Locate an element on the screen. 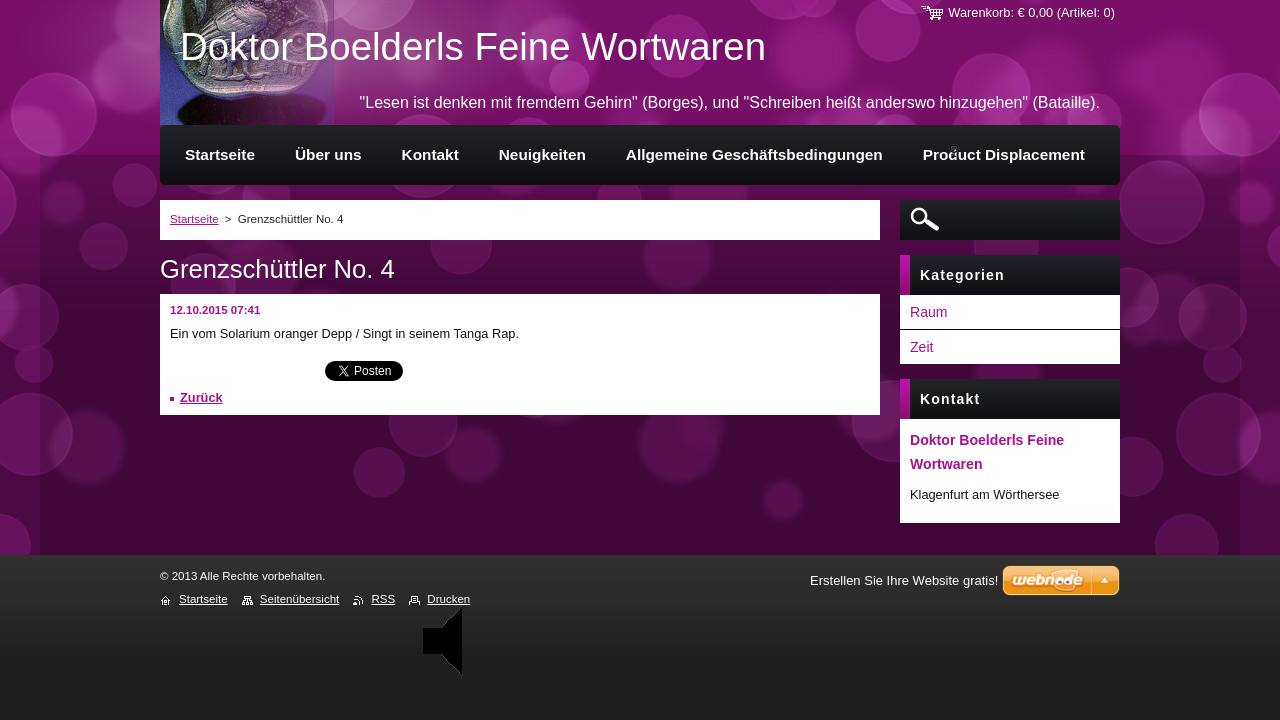  mute audio or turn off sound is located at coordinates (445, 641).